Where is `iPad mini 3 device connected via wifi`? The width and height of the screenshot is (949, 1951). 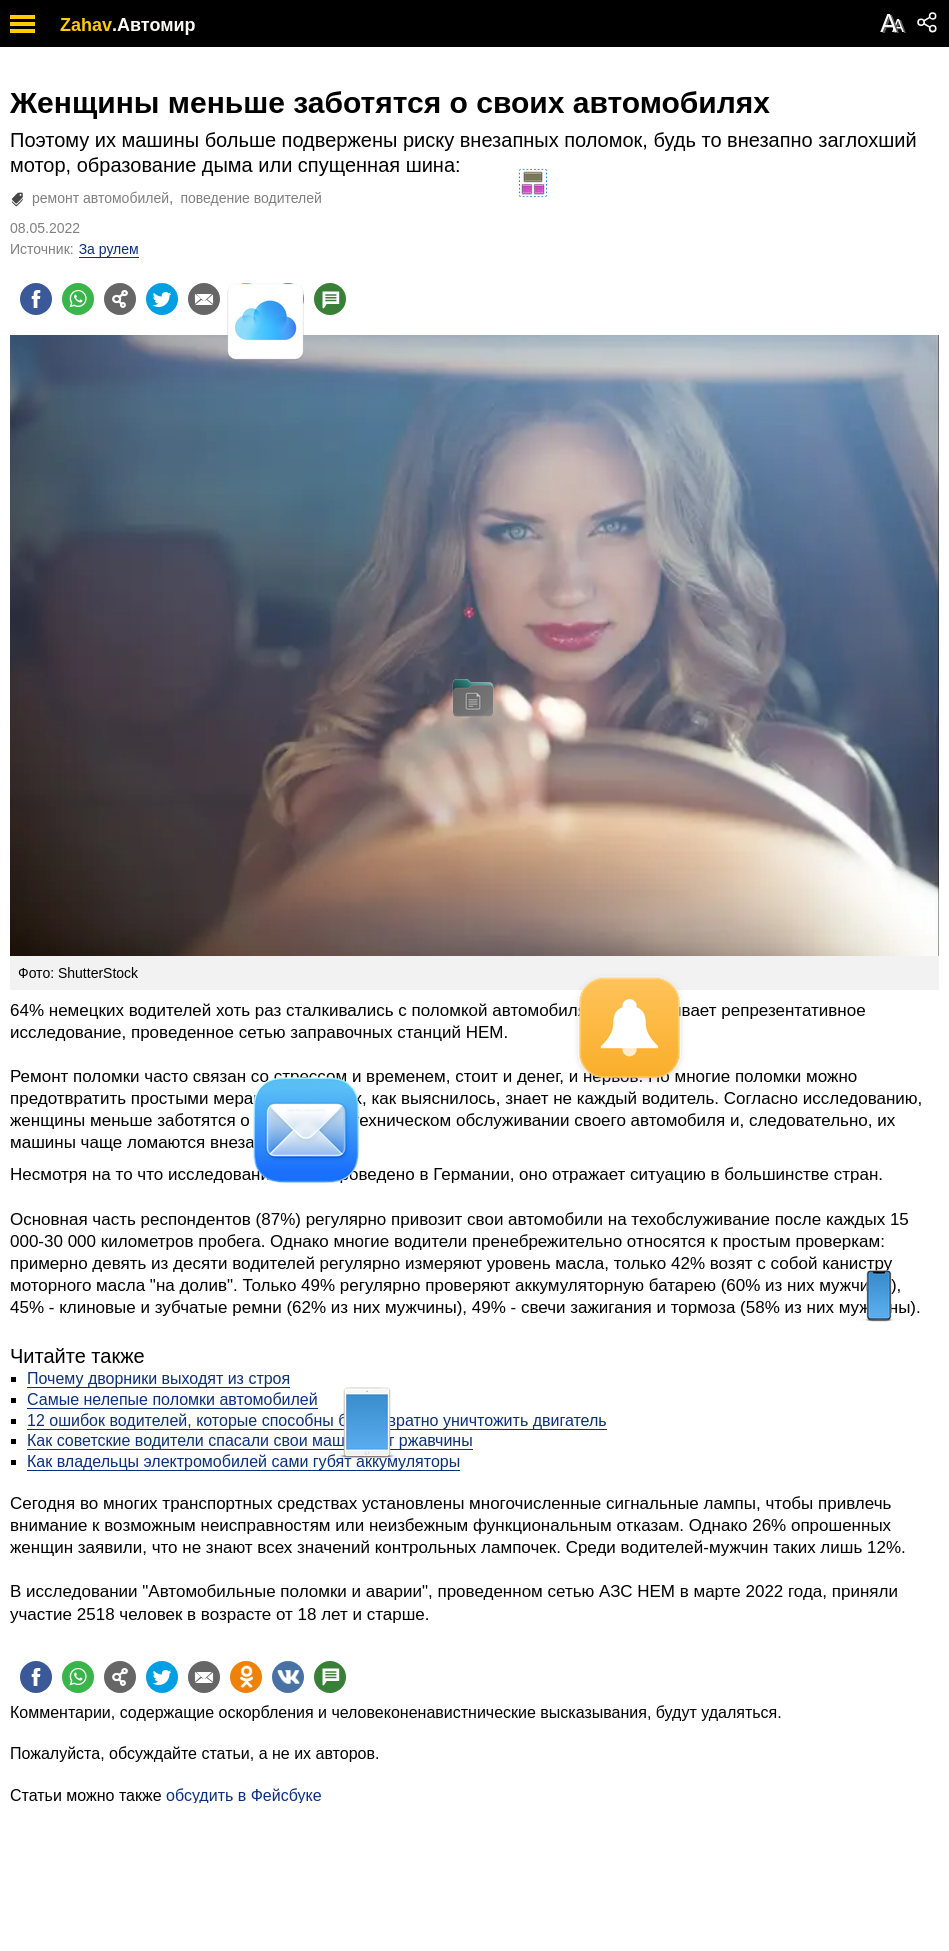
iPad mini 3 device connected via wifi is located at coordinates (367, 1416).